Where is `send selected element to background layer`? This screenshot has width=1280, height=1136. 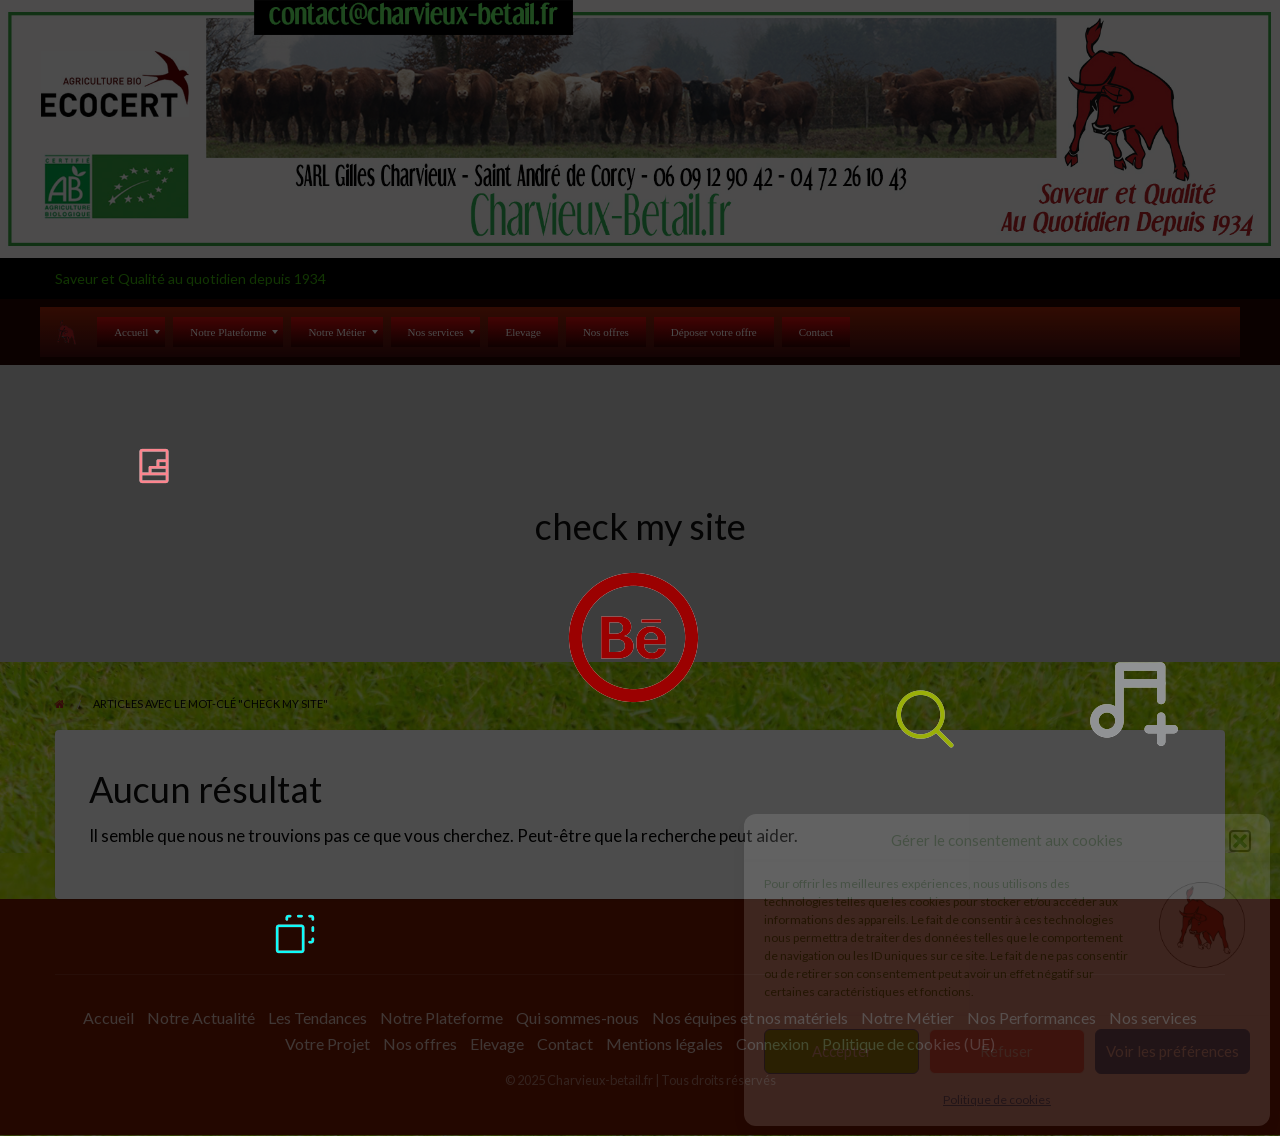 send selected element to background layer is located at coordinates (295, 934).